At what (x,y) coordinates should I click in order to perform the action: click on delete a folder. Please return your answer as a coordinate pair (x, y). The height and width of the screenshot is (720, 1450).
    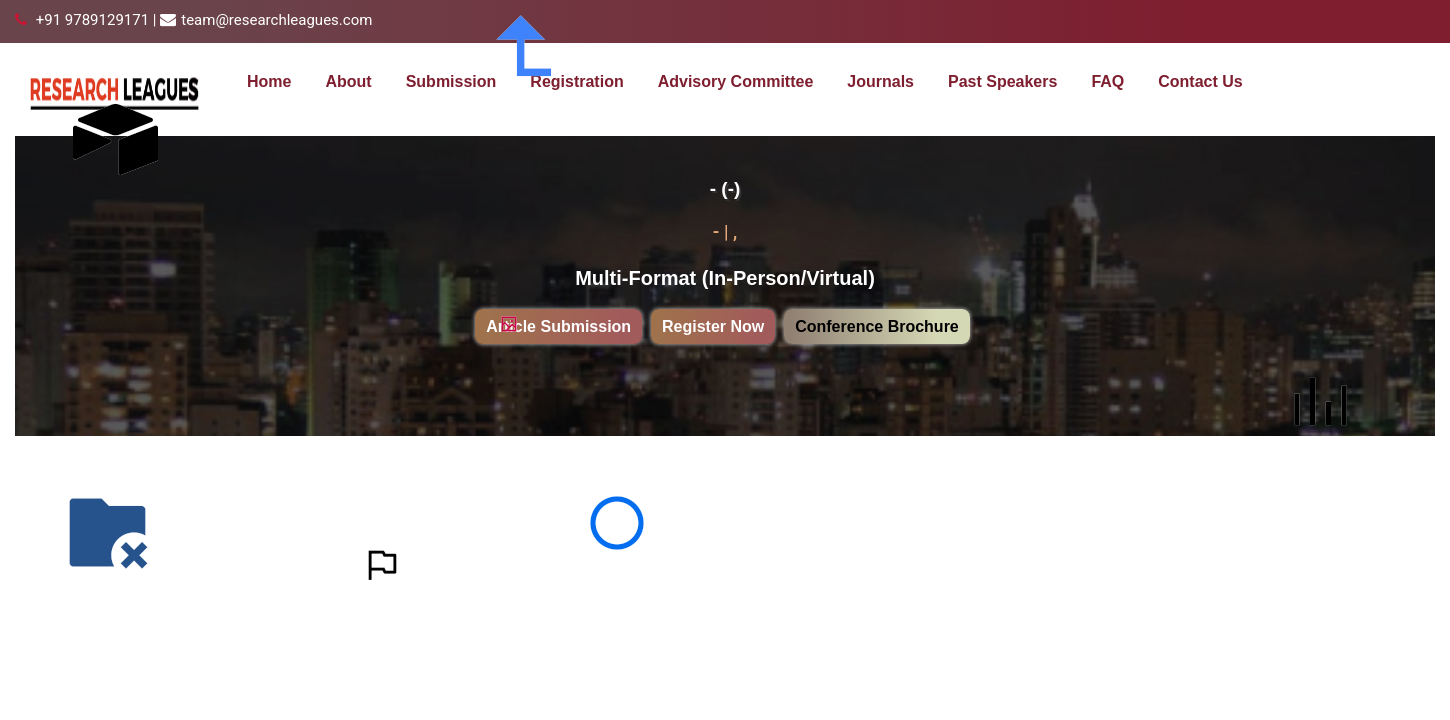
    Looking at the image, I should click on (107, 532).